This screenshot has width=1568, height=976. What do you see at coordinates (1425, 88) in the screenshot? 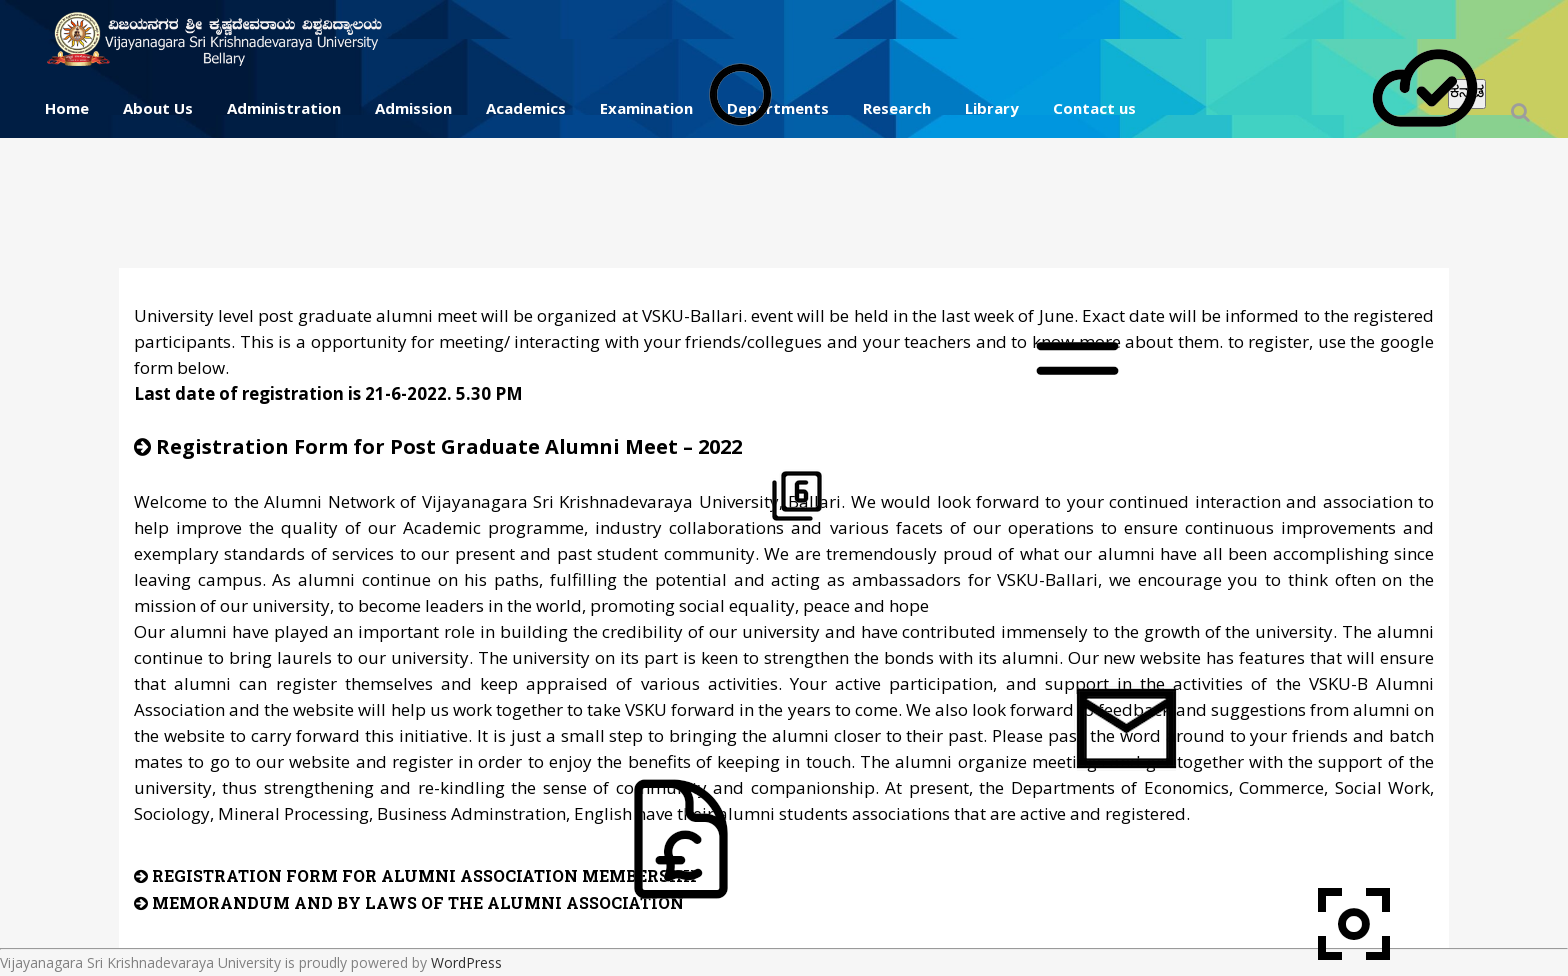
I see `file successfully uploaded to cloud storage` at bounding box center [1425, 88].